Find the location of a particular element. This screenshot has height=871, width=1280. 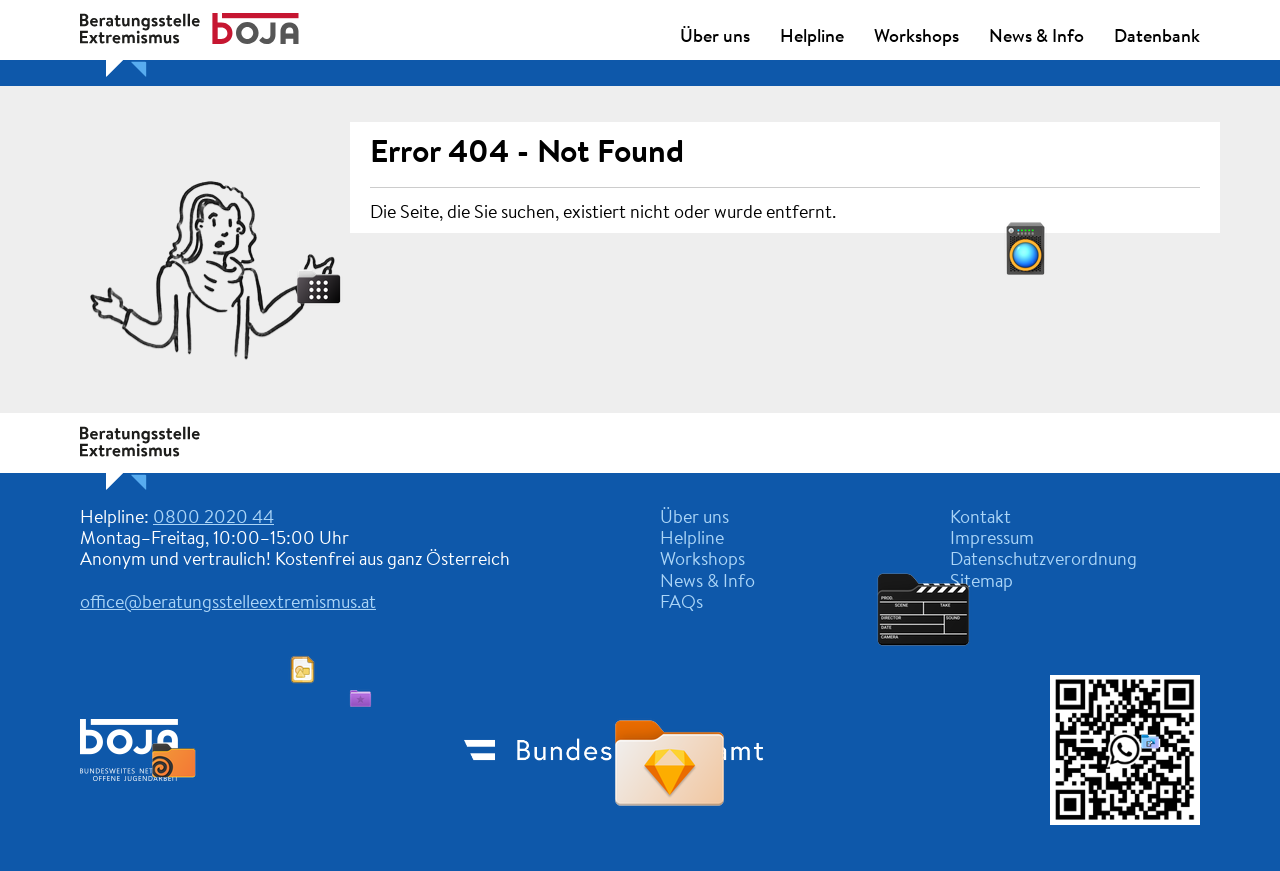

open your movies folder is located at coordinates (923, 612).